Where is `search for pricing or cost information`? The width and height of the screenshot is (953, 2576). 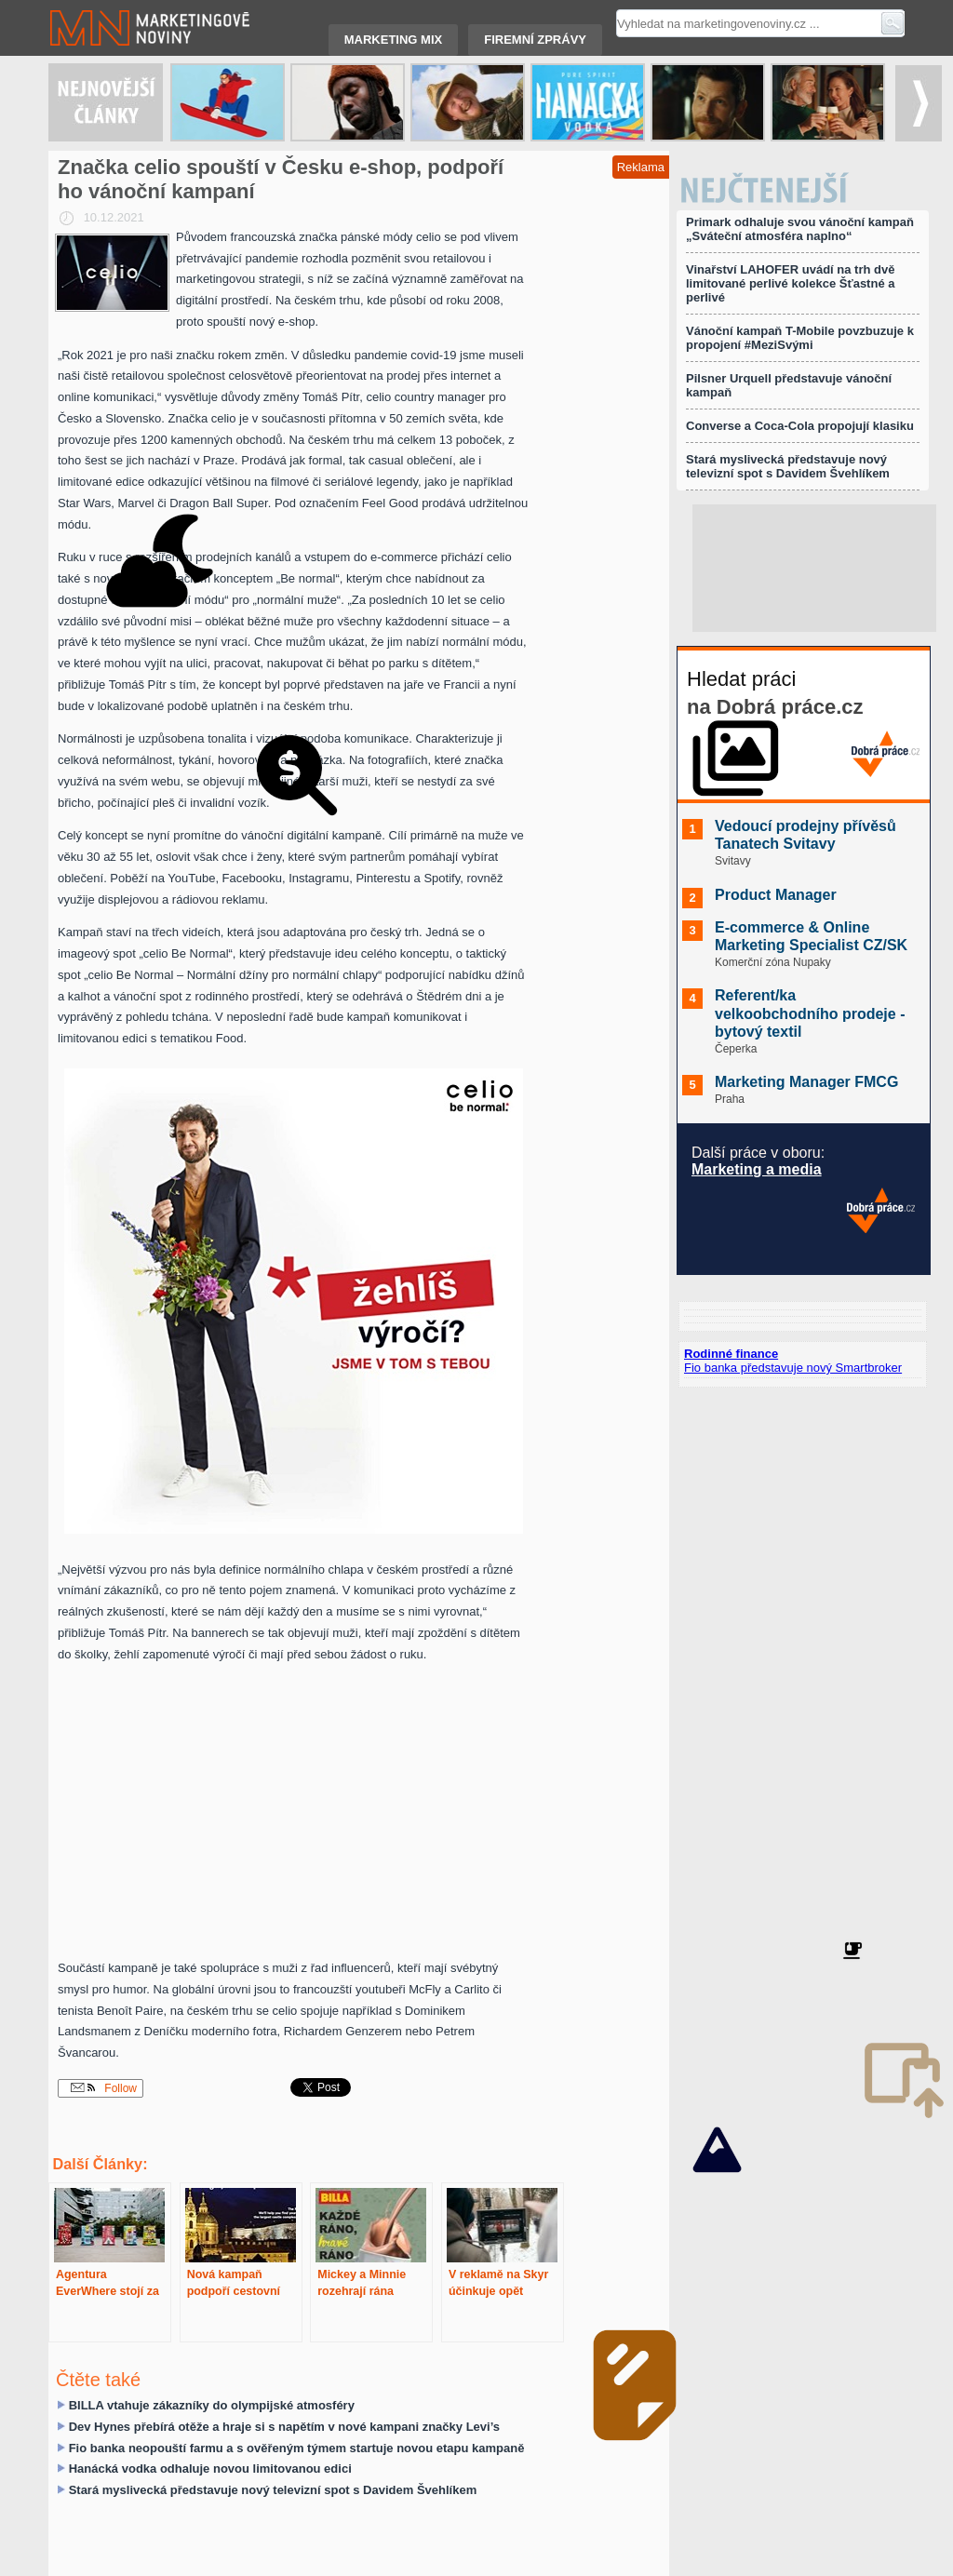
search for pricing or cost information is located at coordinates (297, 775).